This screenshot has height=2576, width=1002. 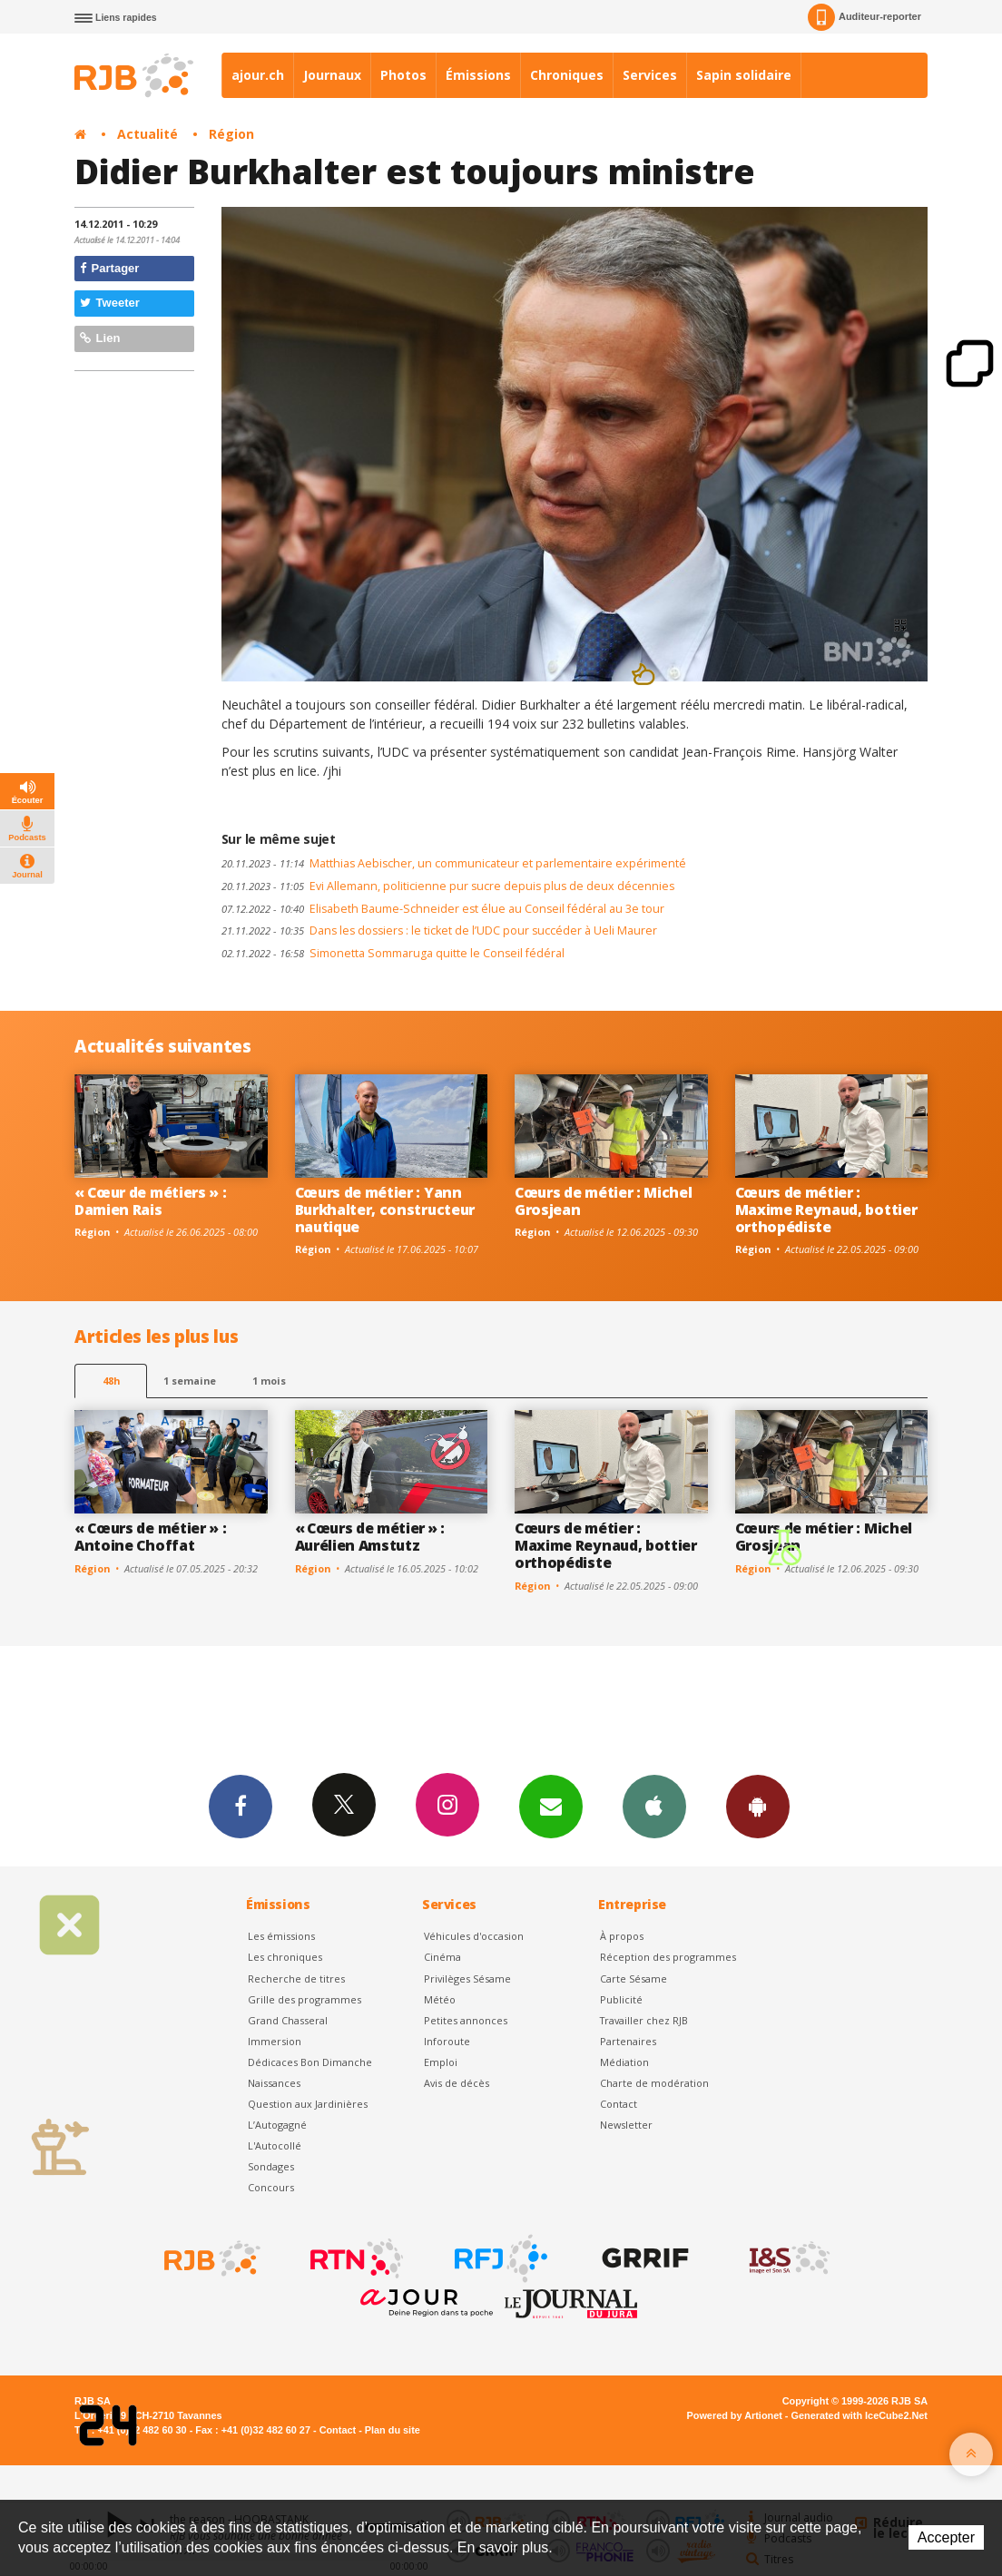 I want to click on indicates nighttime or evening weather conditions, so click(x=643, y=675).